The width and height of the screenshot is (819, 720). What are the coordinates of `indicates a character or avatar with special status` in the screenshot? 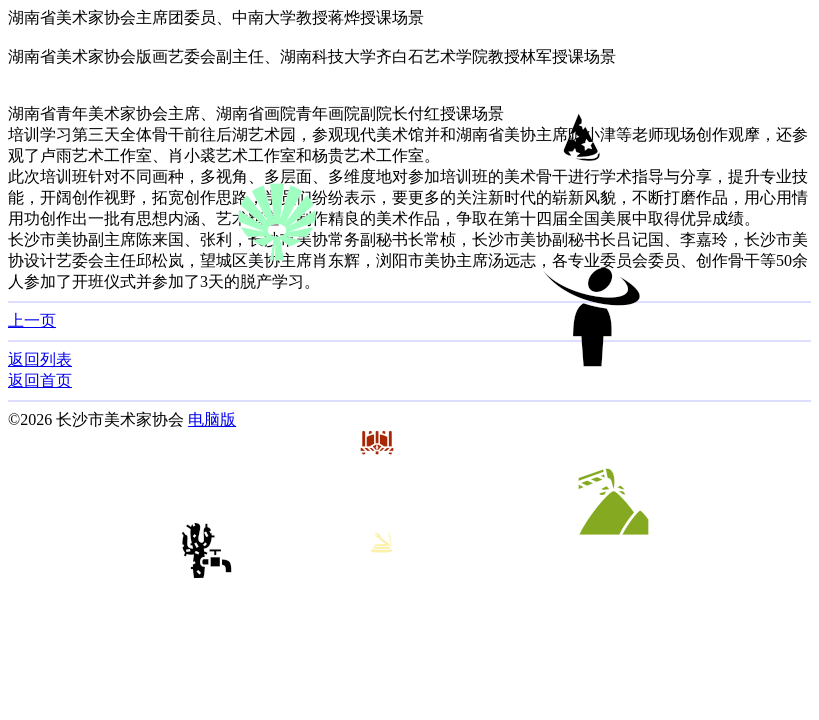 It's located at (591, 317).